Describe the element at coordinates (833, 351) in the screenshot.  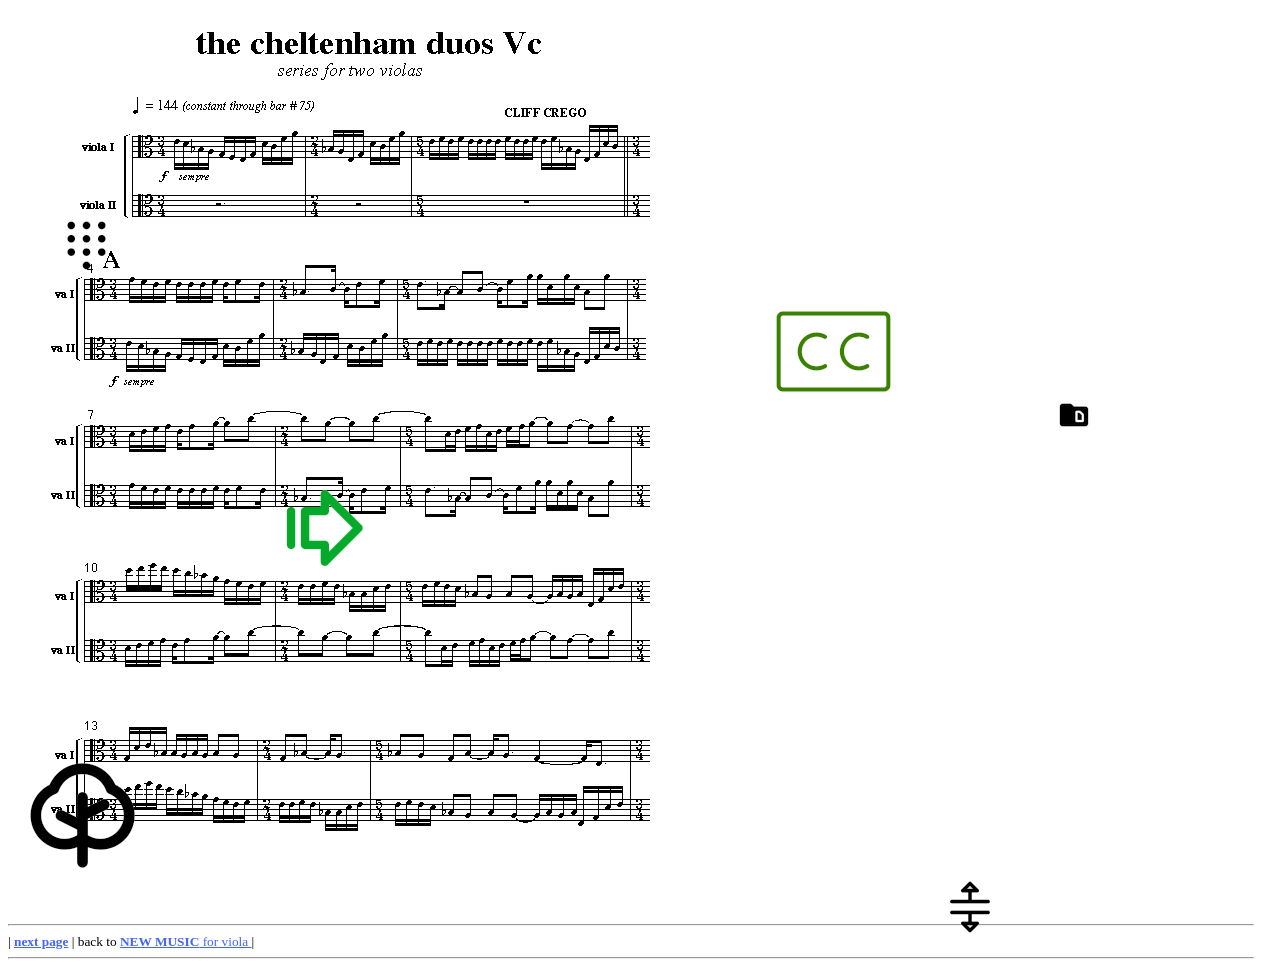
I see `enable closed captions for video content` at that location.